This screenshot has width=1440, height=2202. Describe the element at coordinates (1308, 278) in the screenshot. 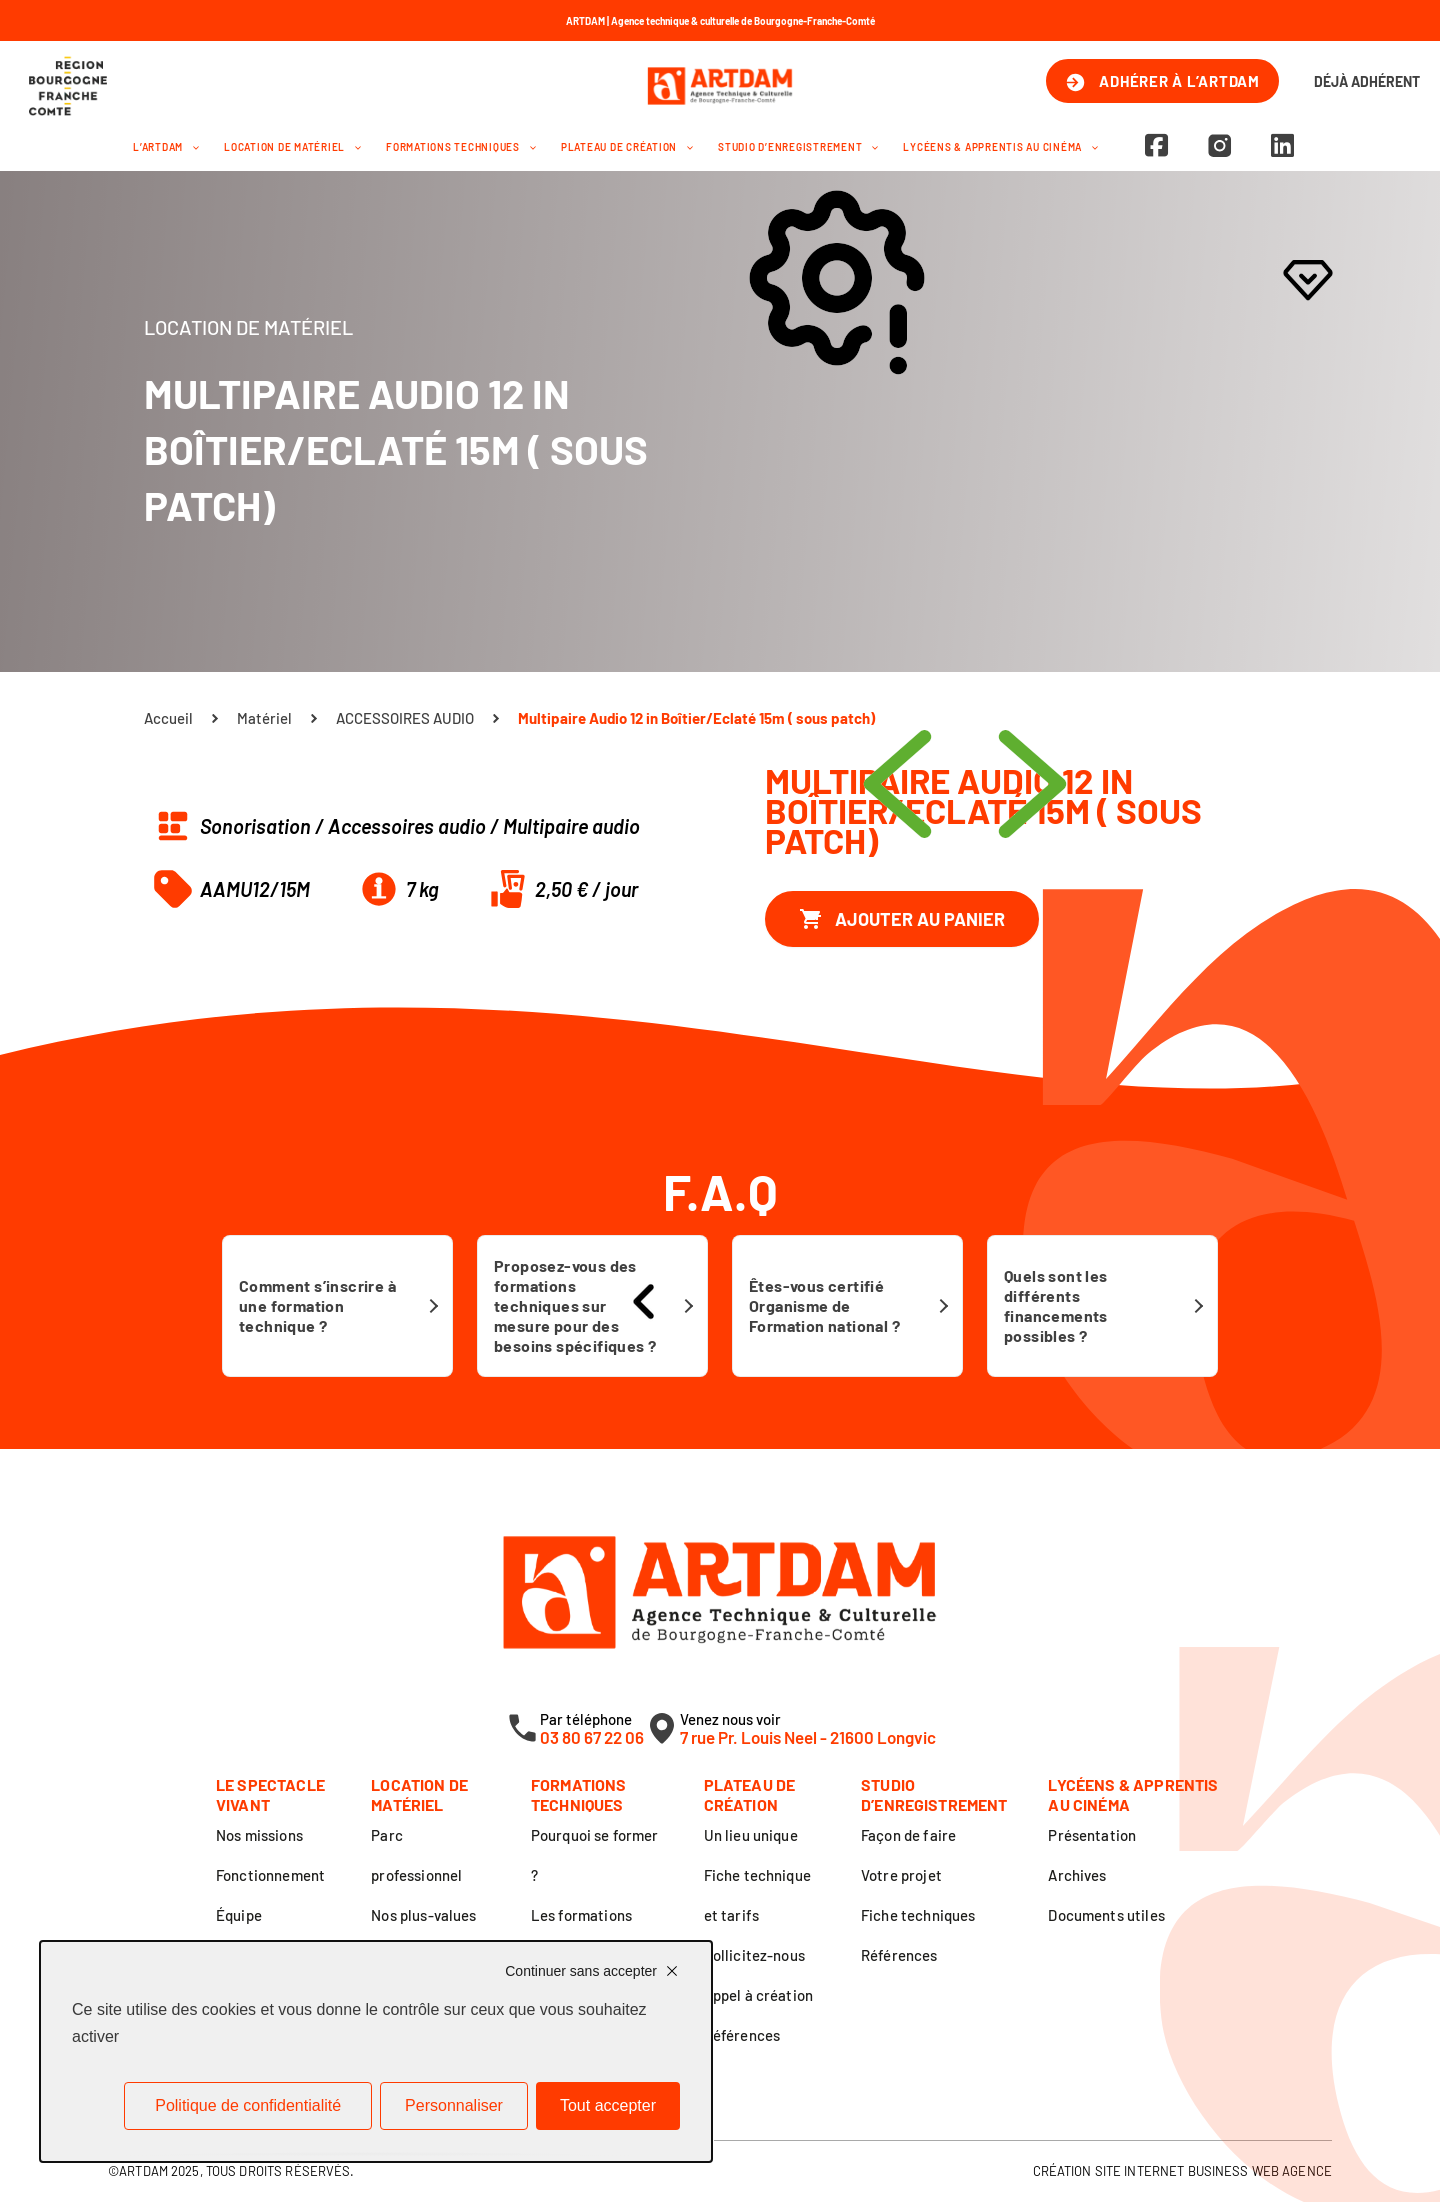

I see `open my oppo account or services` at that location.